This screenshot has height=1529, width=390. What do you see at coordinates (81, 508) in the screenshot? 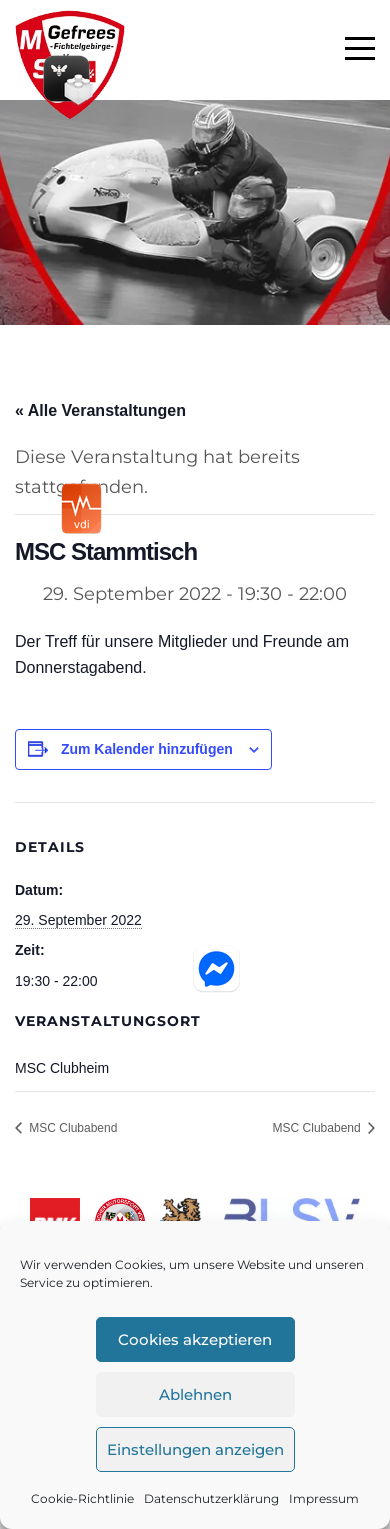
I see `virtualbox virtual disk image file` at bounding box center [81, 508].